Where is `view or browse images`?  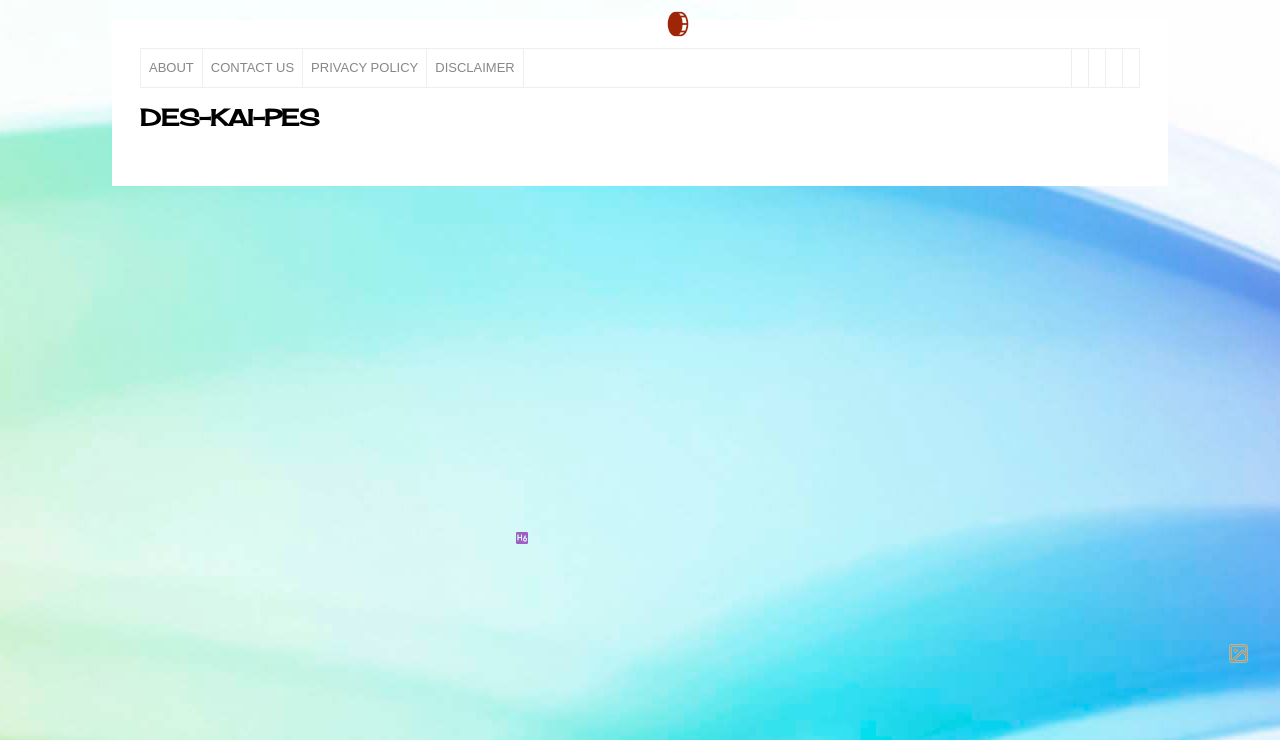
view or browse images is located at coordinates (1238, 653).